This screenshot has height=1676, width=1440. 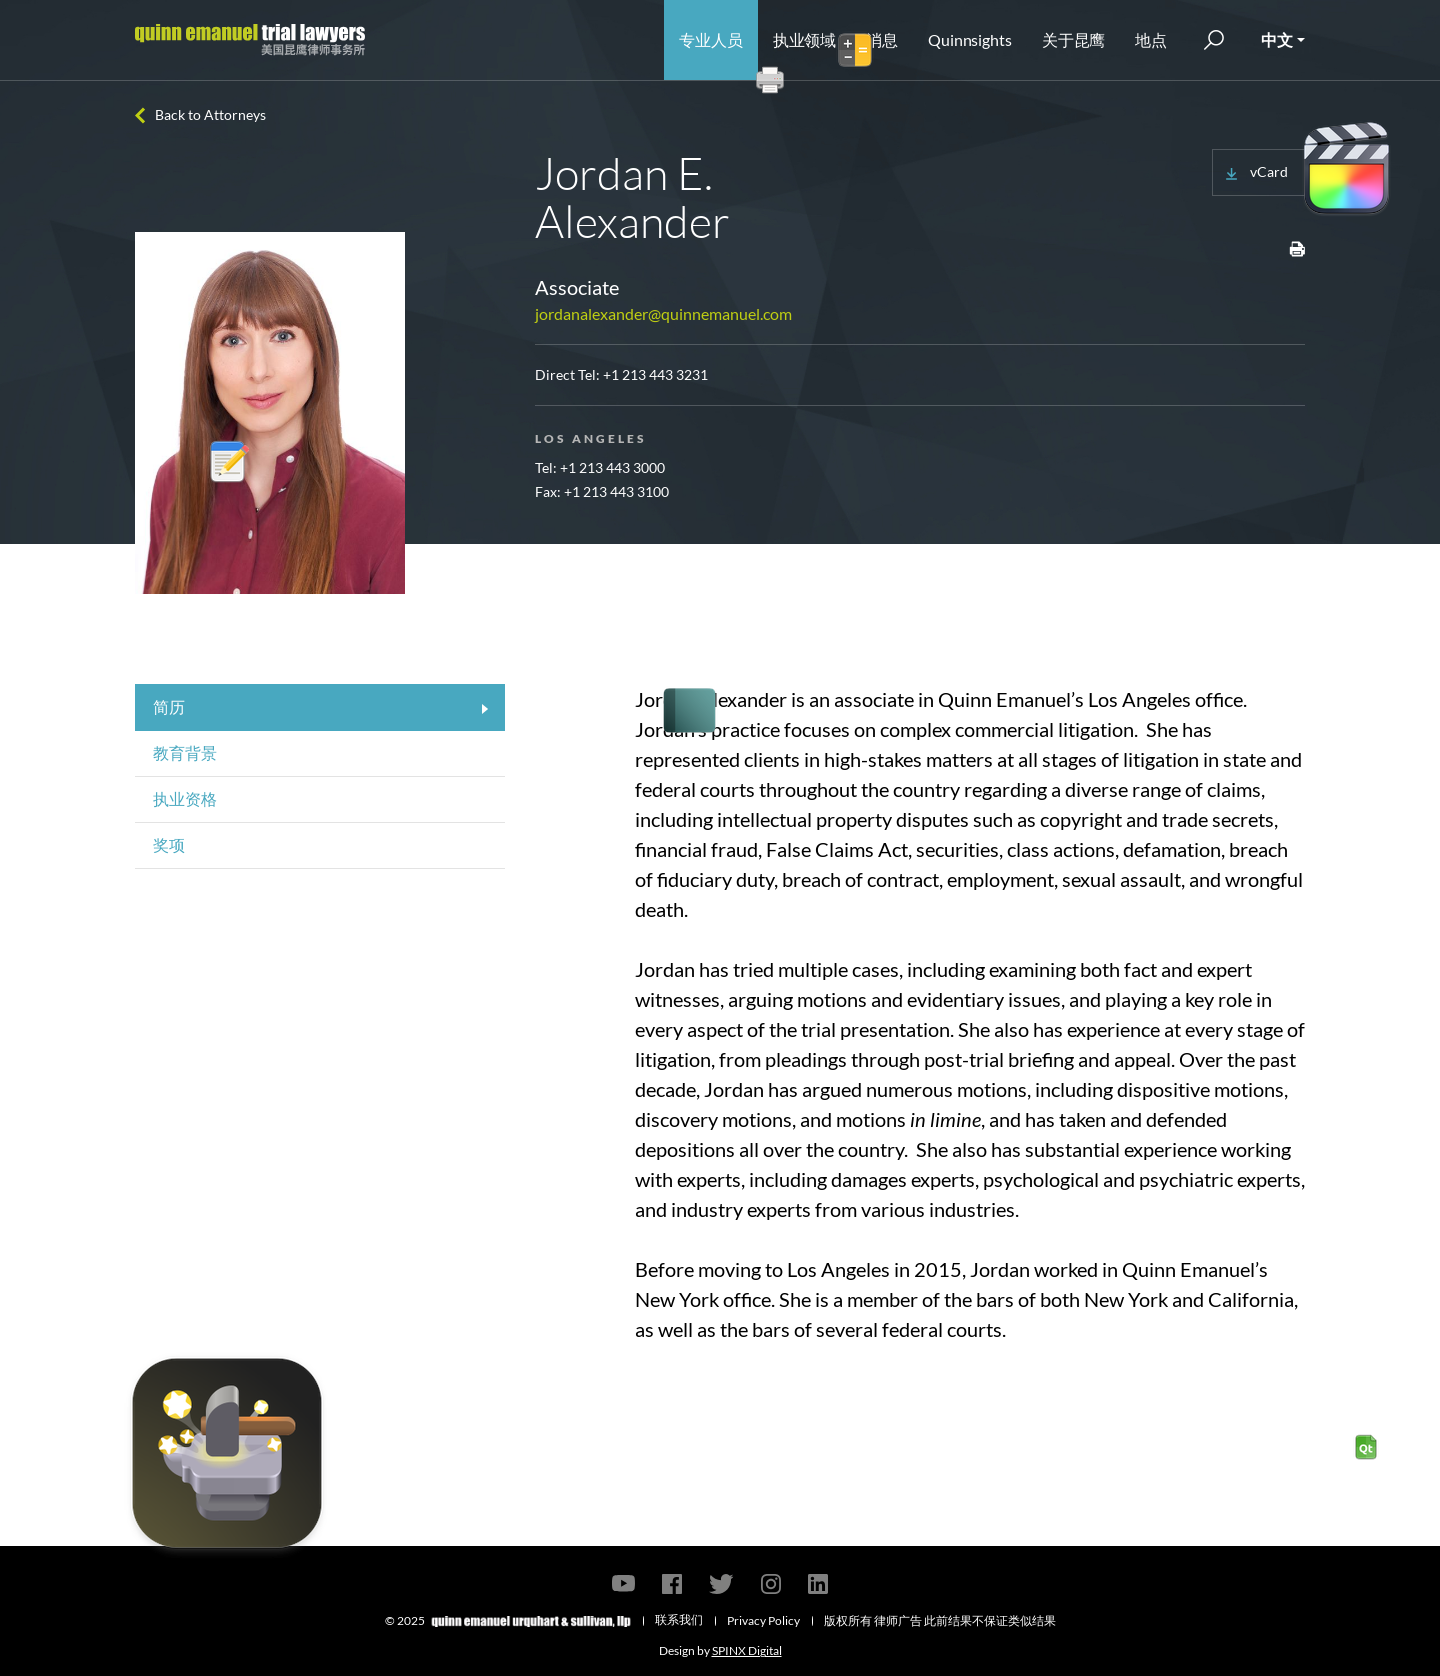 I want to click on open forge sparks app for git forge notifications, so click(x=227, y=1453).